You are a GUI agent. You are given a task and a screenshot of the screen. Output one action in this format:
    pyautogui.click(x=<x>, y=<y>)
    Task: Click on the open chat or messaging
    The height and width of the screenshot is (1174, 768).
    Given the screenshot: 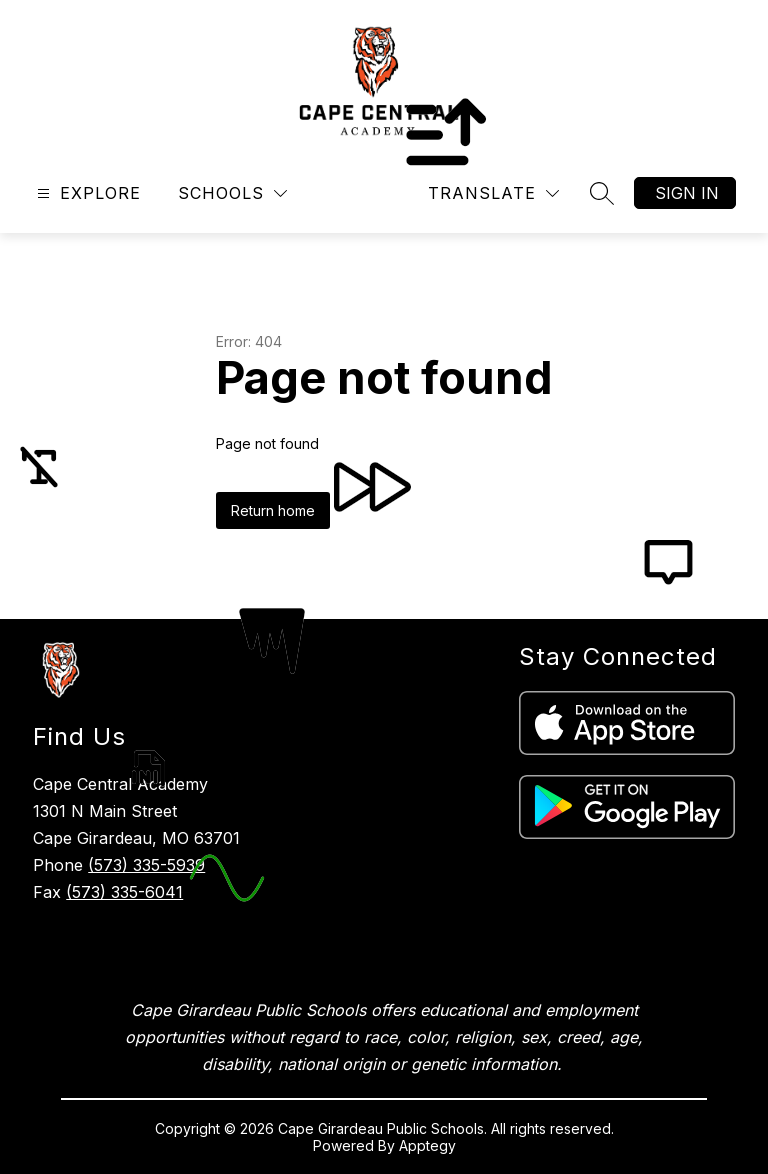 What is the action you would take?
    pyautogui.click(x=668, y=560)
    